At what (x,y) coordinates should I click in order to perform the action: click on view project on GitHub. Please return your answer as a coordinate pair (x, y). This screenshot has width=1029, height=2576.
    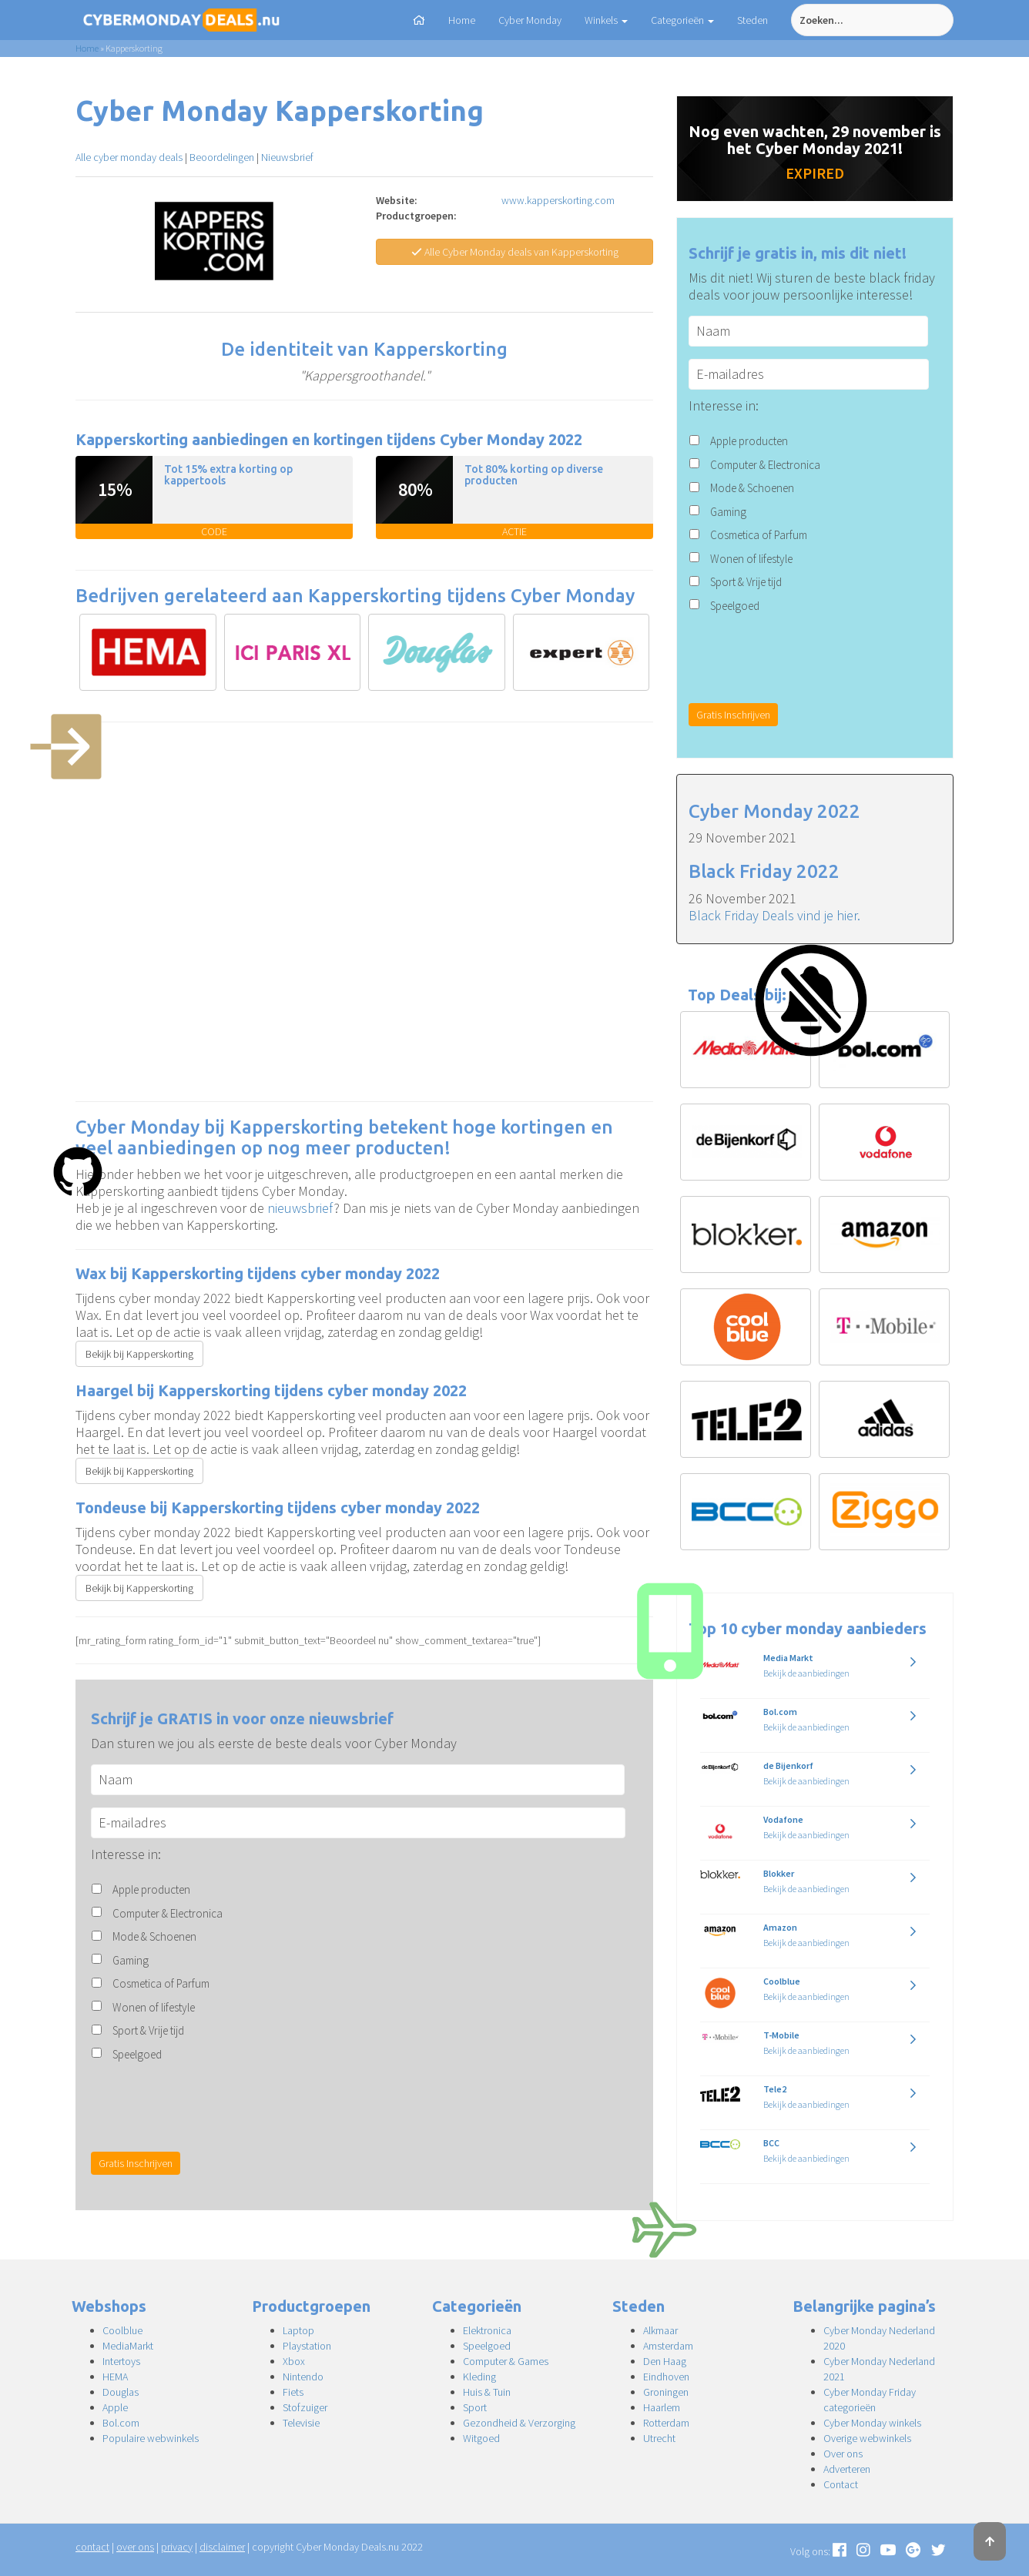
    Looking at the image, I should click on (78, 1171).